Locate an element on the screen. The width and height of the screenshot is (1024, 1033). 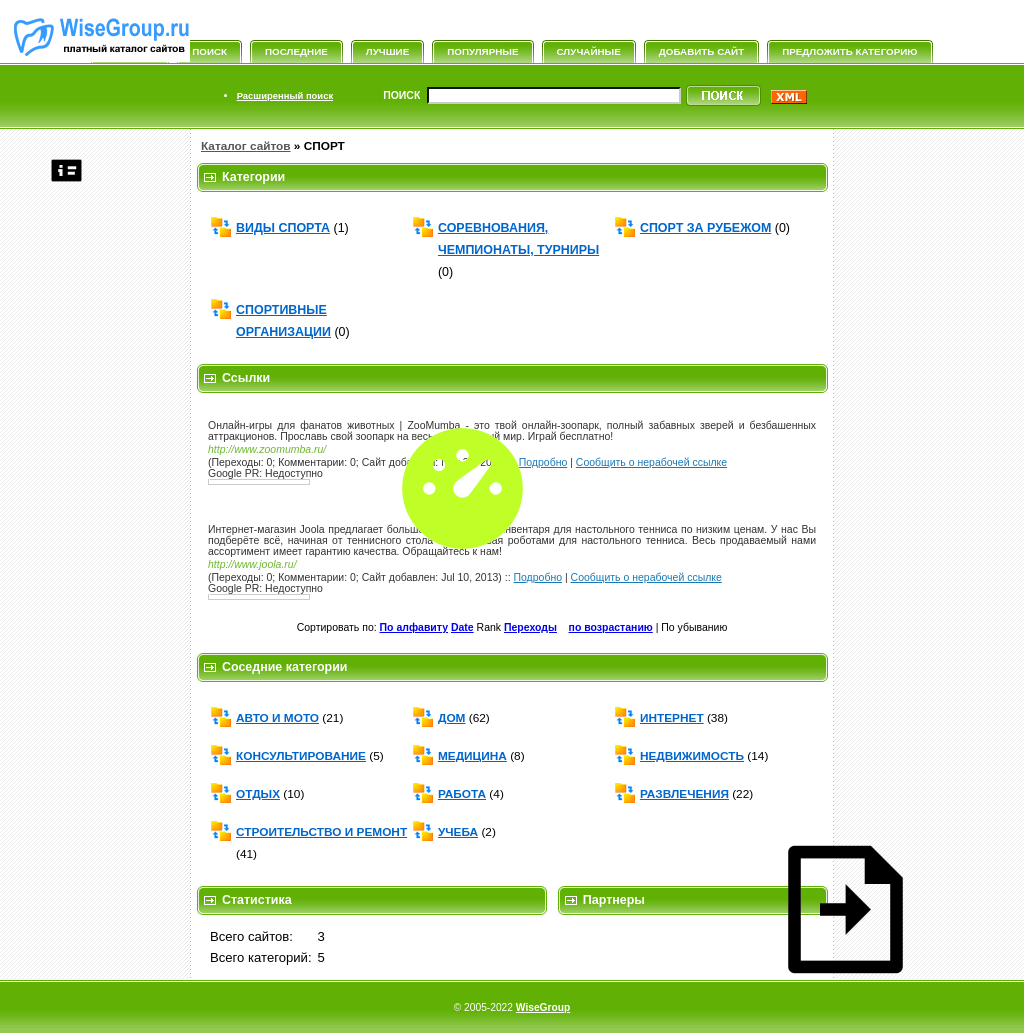
transfer or export a file is located at coordinates (845, 909).